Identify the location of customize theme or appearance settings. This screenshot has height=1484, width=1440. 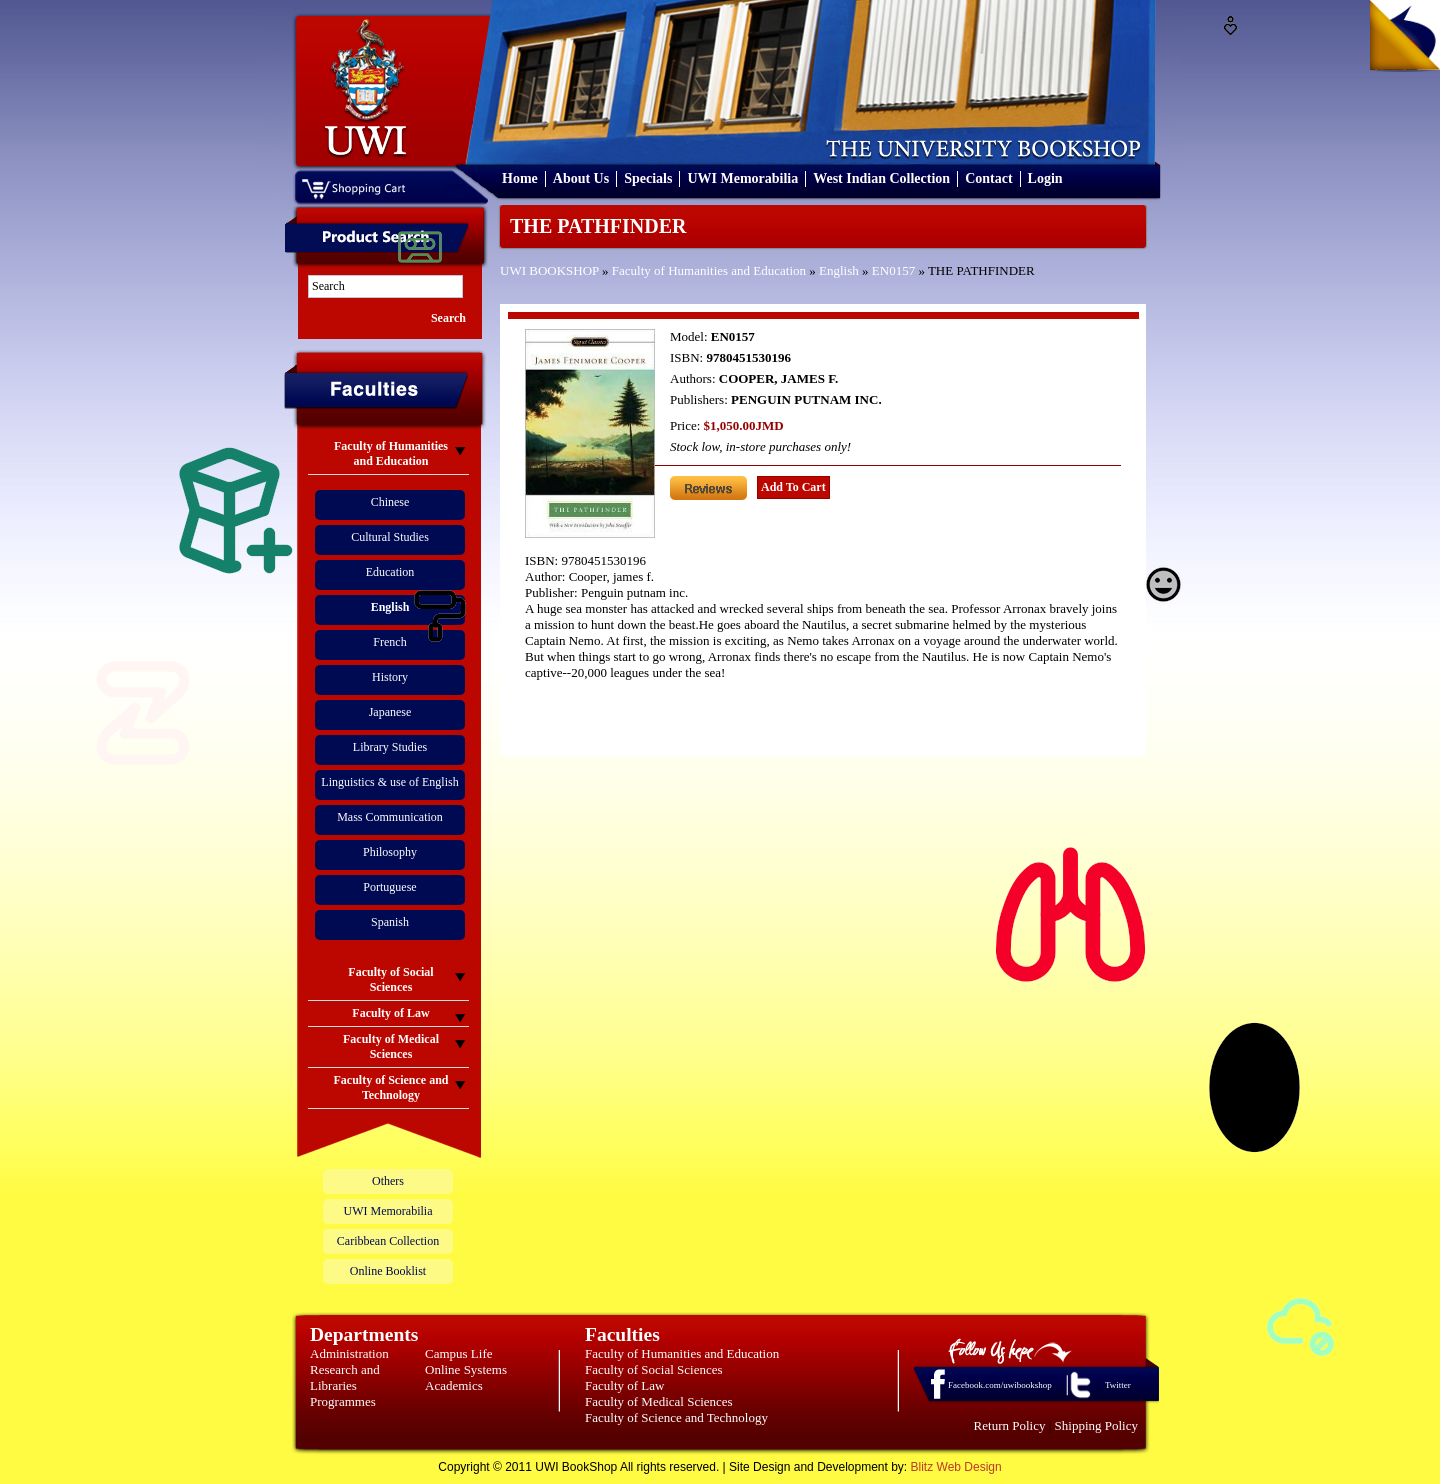
(440, 616).